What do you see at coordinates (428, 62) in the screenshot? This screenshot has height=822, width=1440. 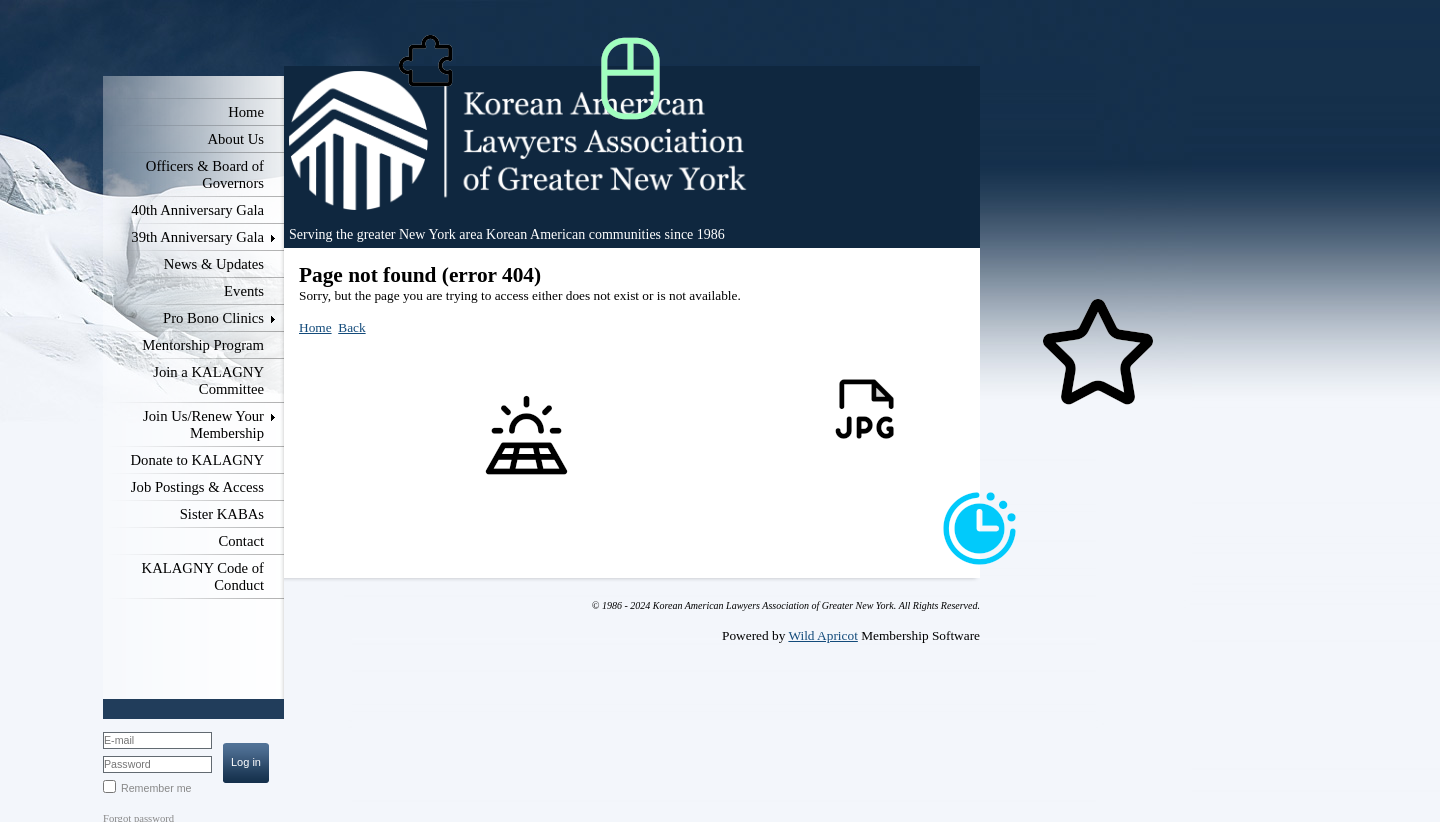 I see `access plugins or extensions` at bounding box center [428, 62].